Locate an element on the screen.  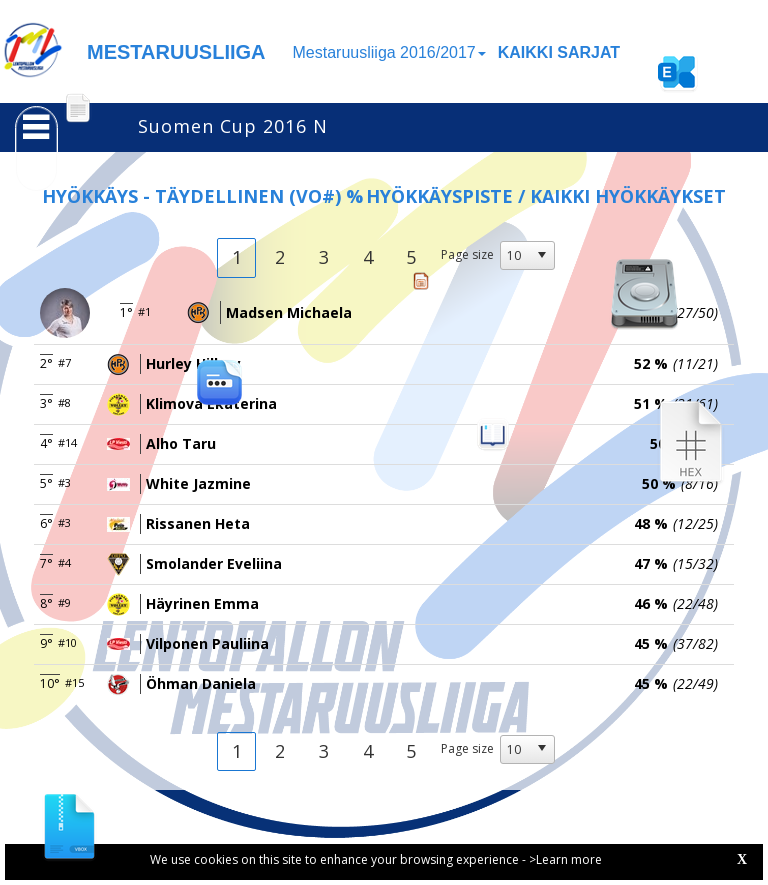
open microsoft exchange email app is located at coordinates (679, 72).